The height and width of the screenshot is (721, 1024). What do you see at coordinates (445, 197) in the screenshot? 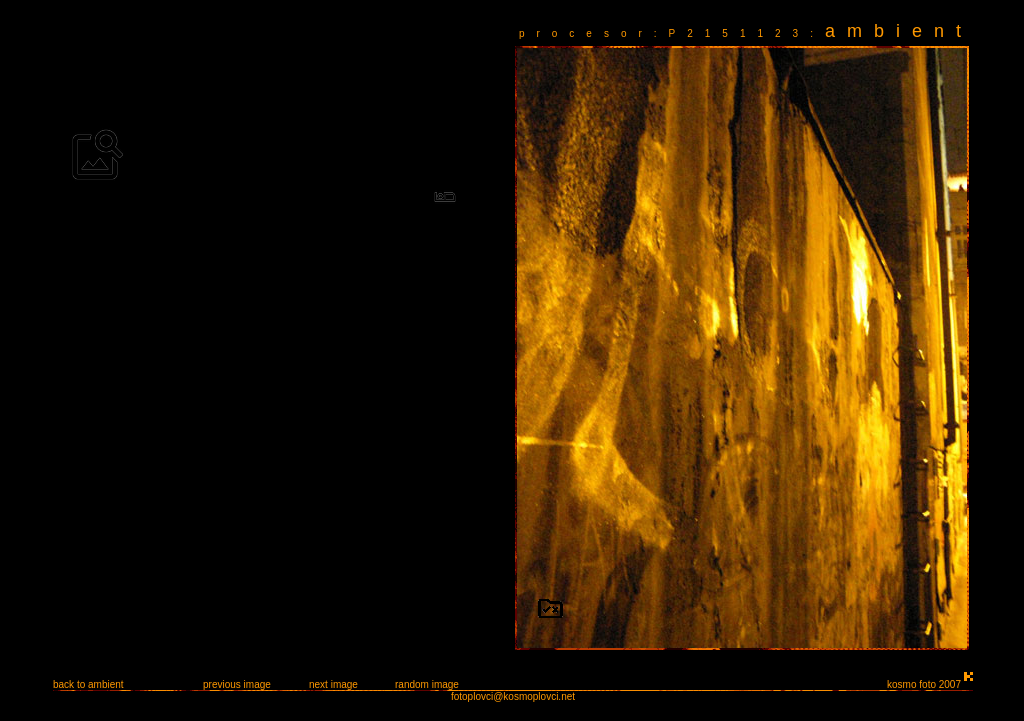
I see `select a private suite seat option` at bounding box center [445, 197].